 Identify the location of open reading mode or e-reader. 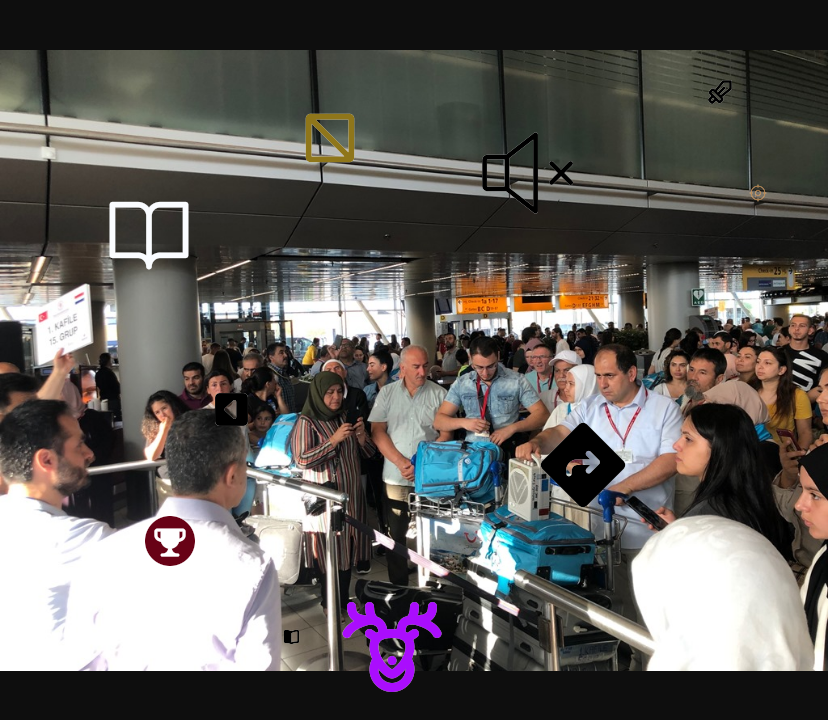
(149, 230).